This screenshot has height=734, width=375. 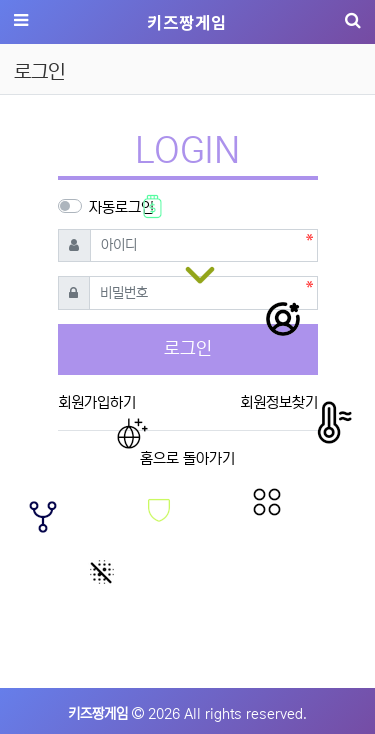 What do you see at coordinates (330, 422) in the screenshot?
I see `indicates high temperature or heat warning` at bounding box center [330, 422].